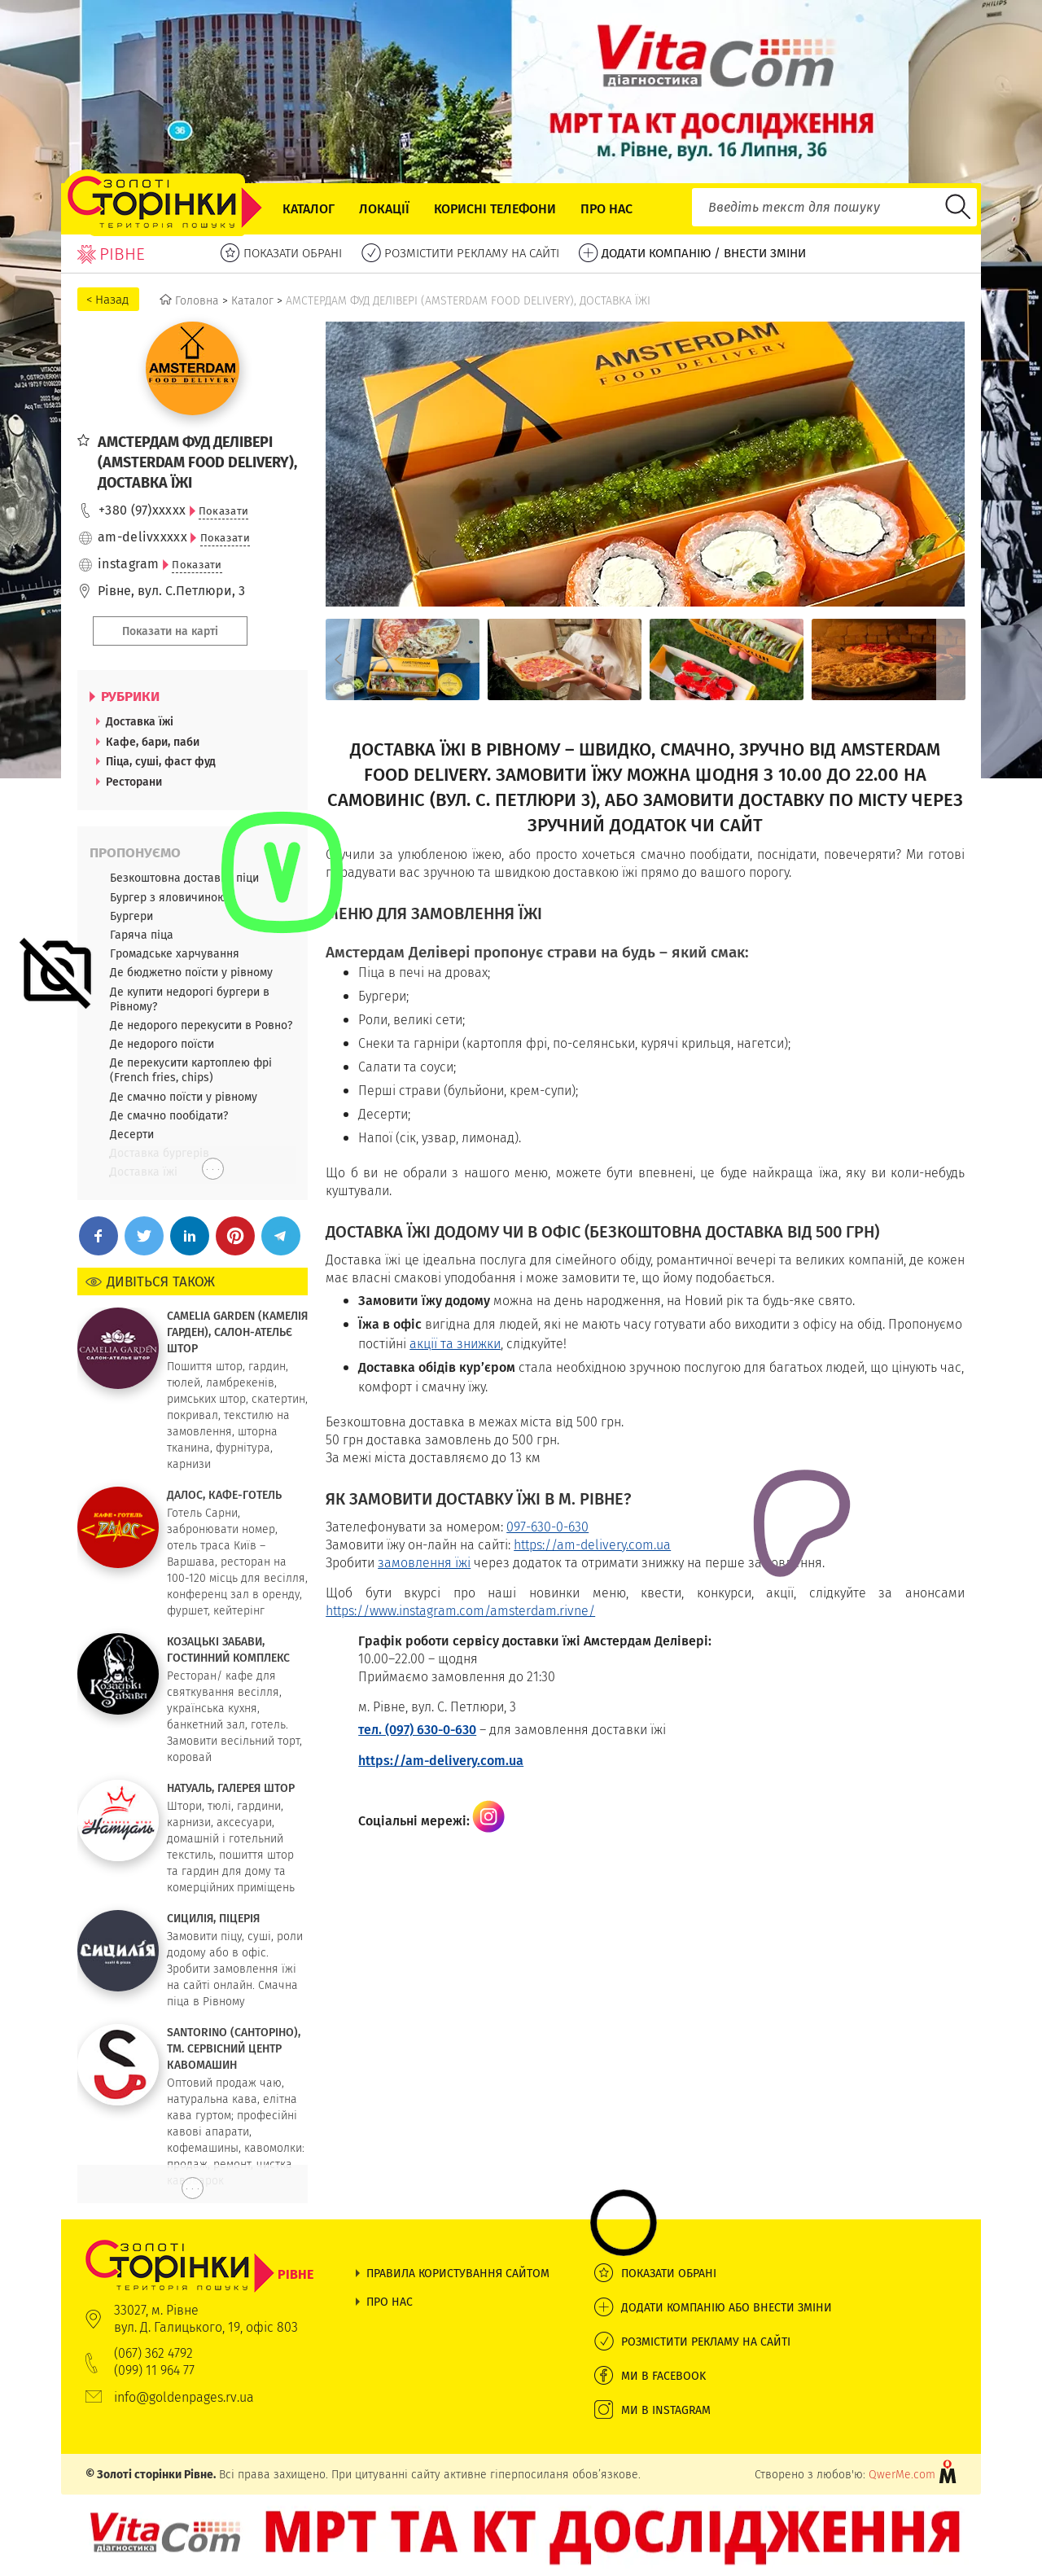 The image size is (1042, 2576). Describe the element at coordinates (802, 1523) in the screenshot. I see `visit patreon page` at that location.